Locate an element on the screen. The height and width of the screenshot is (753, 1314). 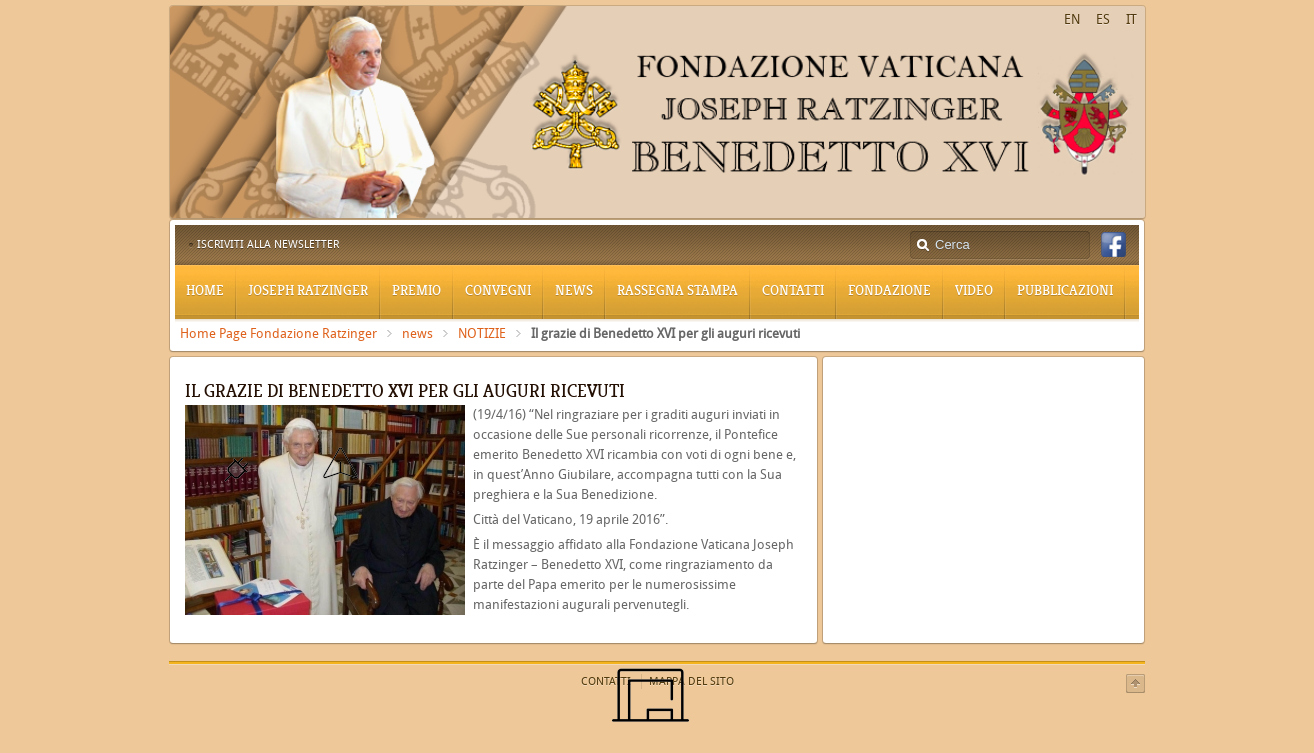
connect to a power source is located at coordinates (236, 470).